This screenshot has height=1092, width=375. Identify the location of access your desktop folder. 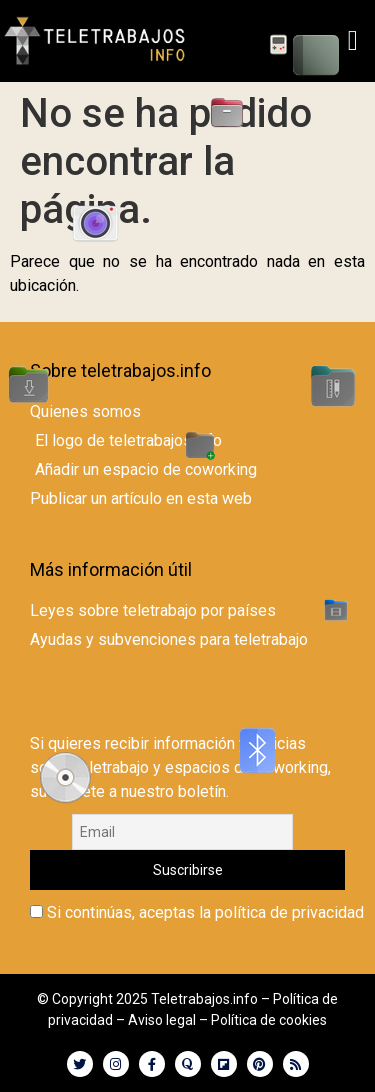
(316, 54).